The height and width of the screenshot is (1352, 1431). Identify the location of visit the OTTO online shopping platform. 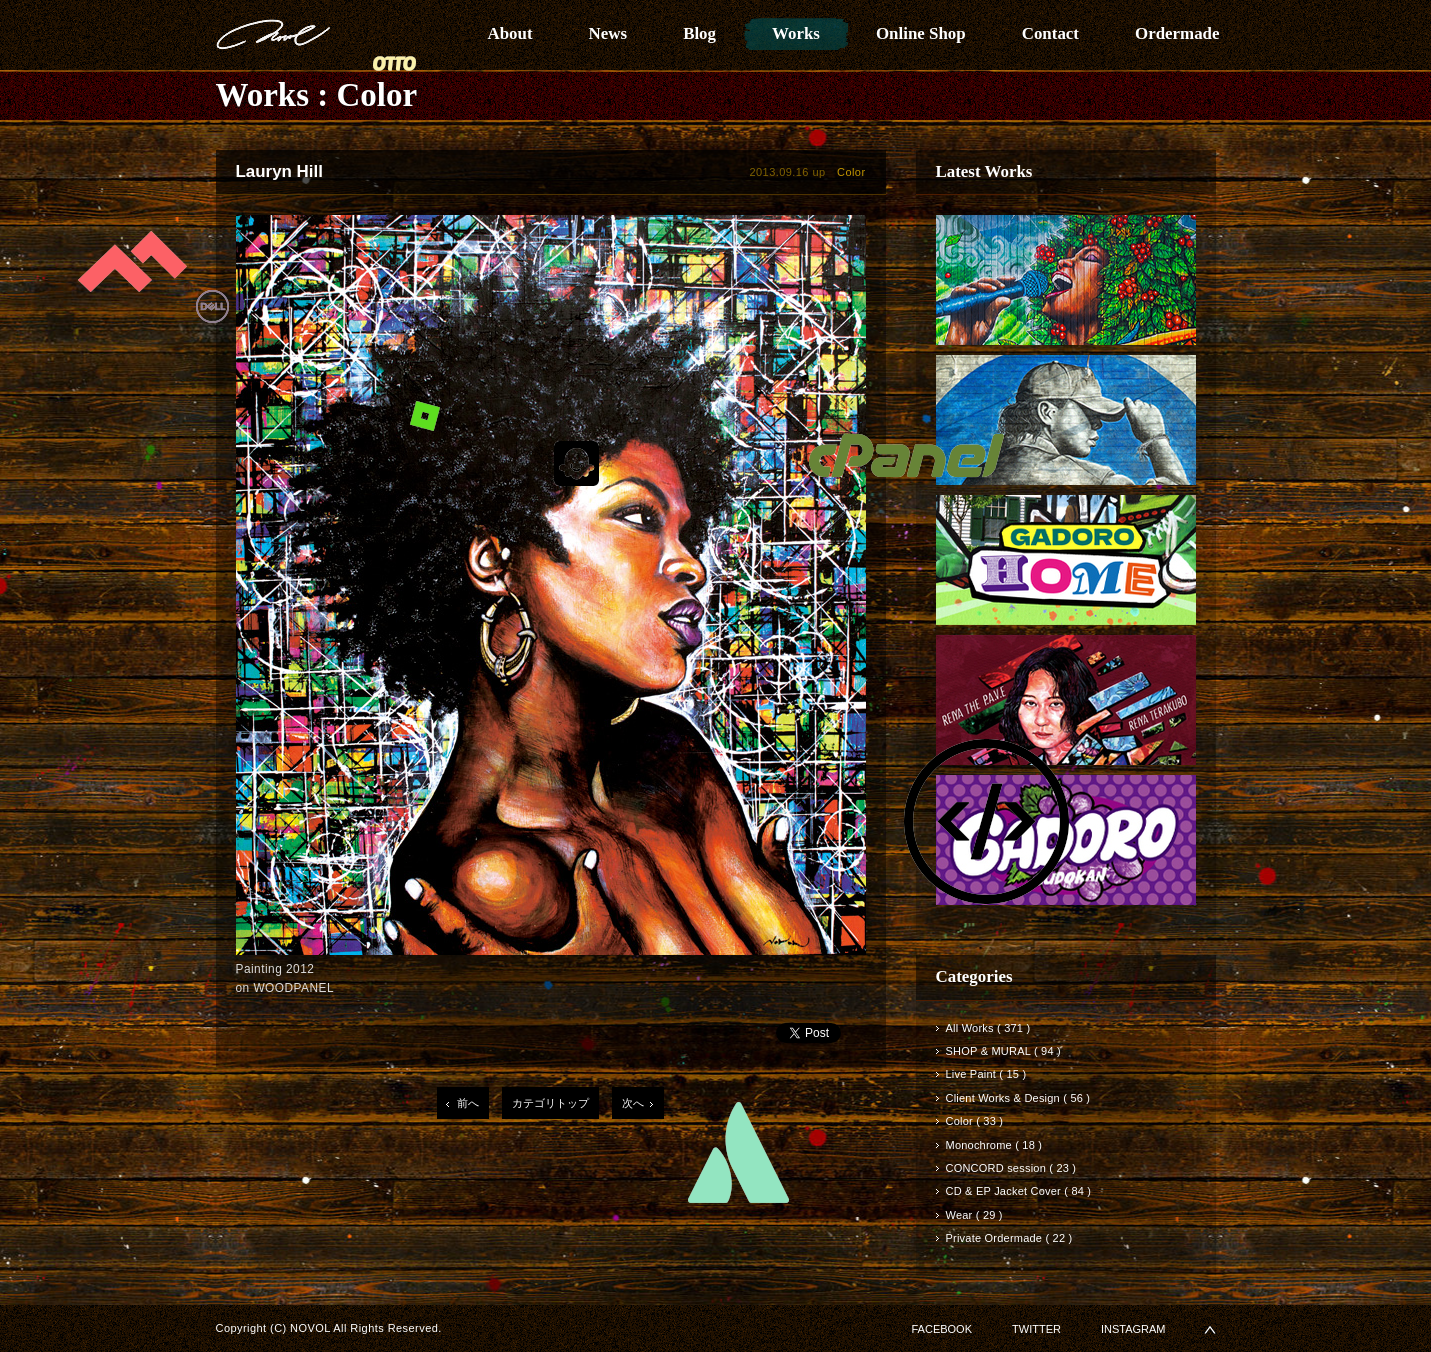
(394, 63).